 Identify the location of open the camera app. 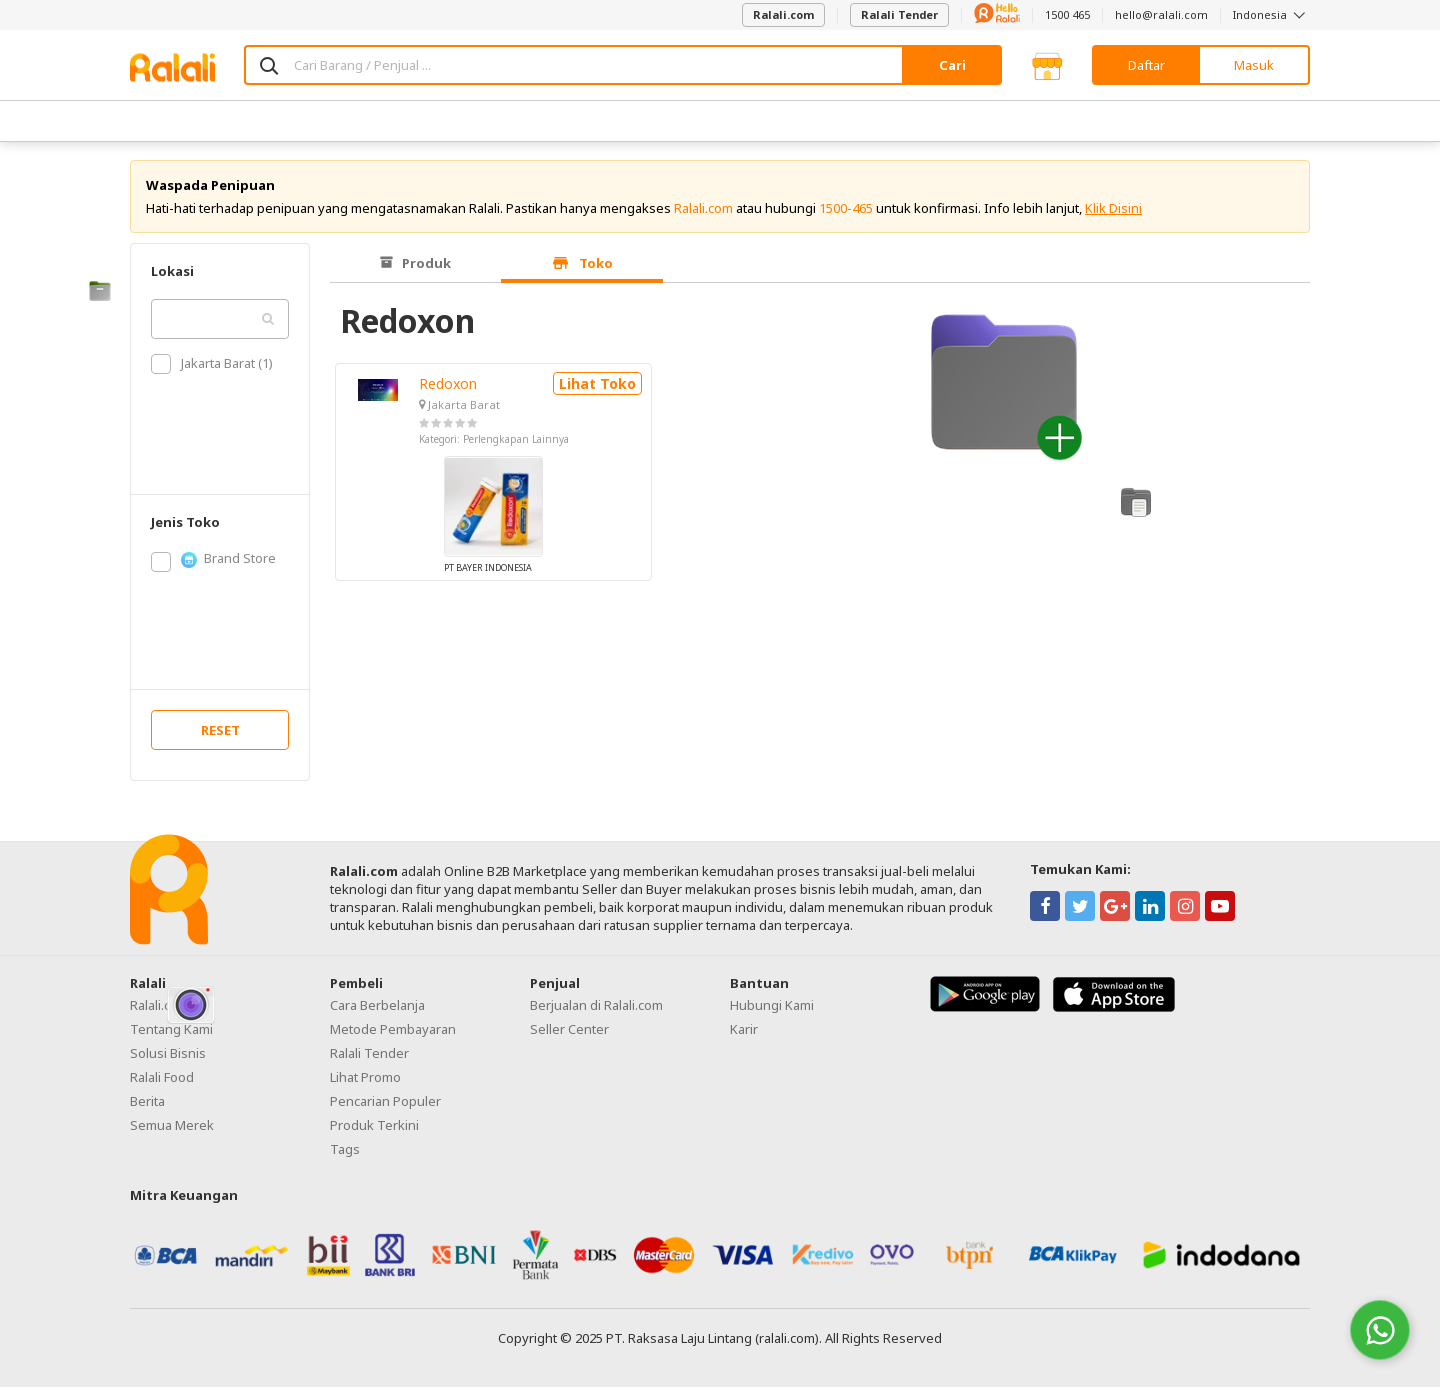
(191, 1005).